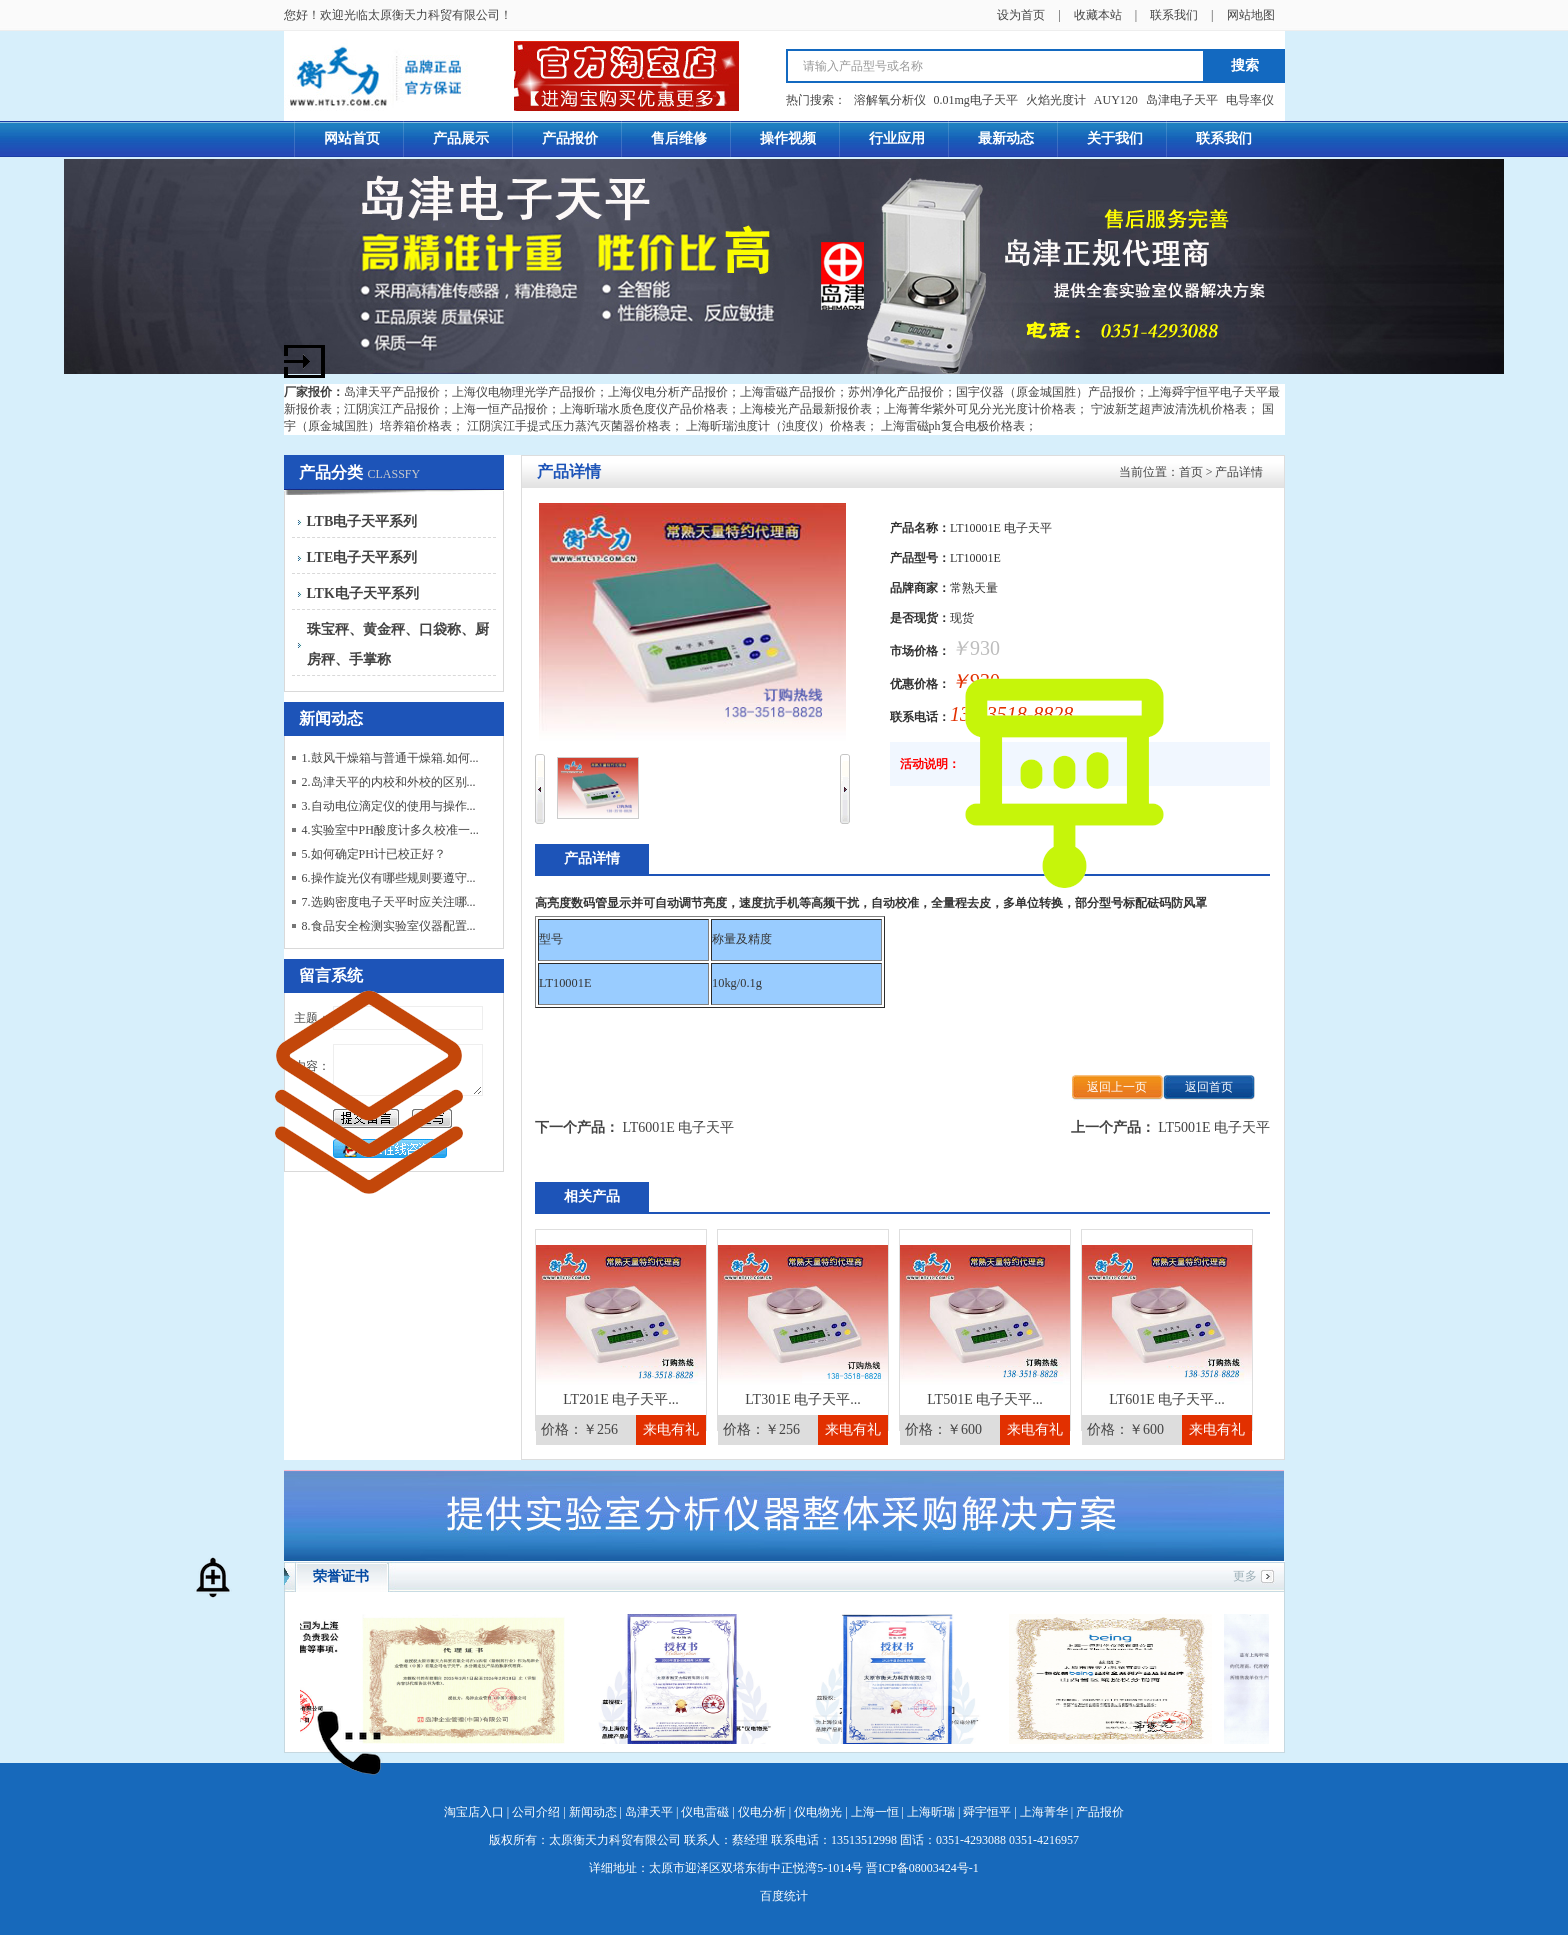 This screenshot has width=1568, height=1935. I want to click on view stacked layers or items, so click(369, 1090).